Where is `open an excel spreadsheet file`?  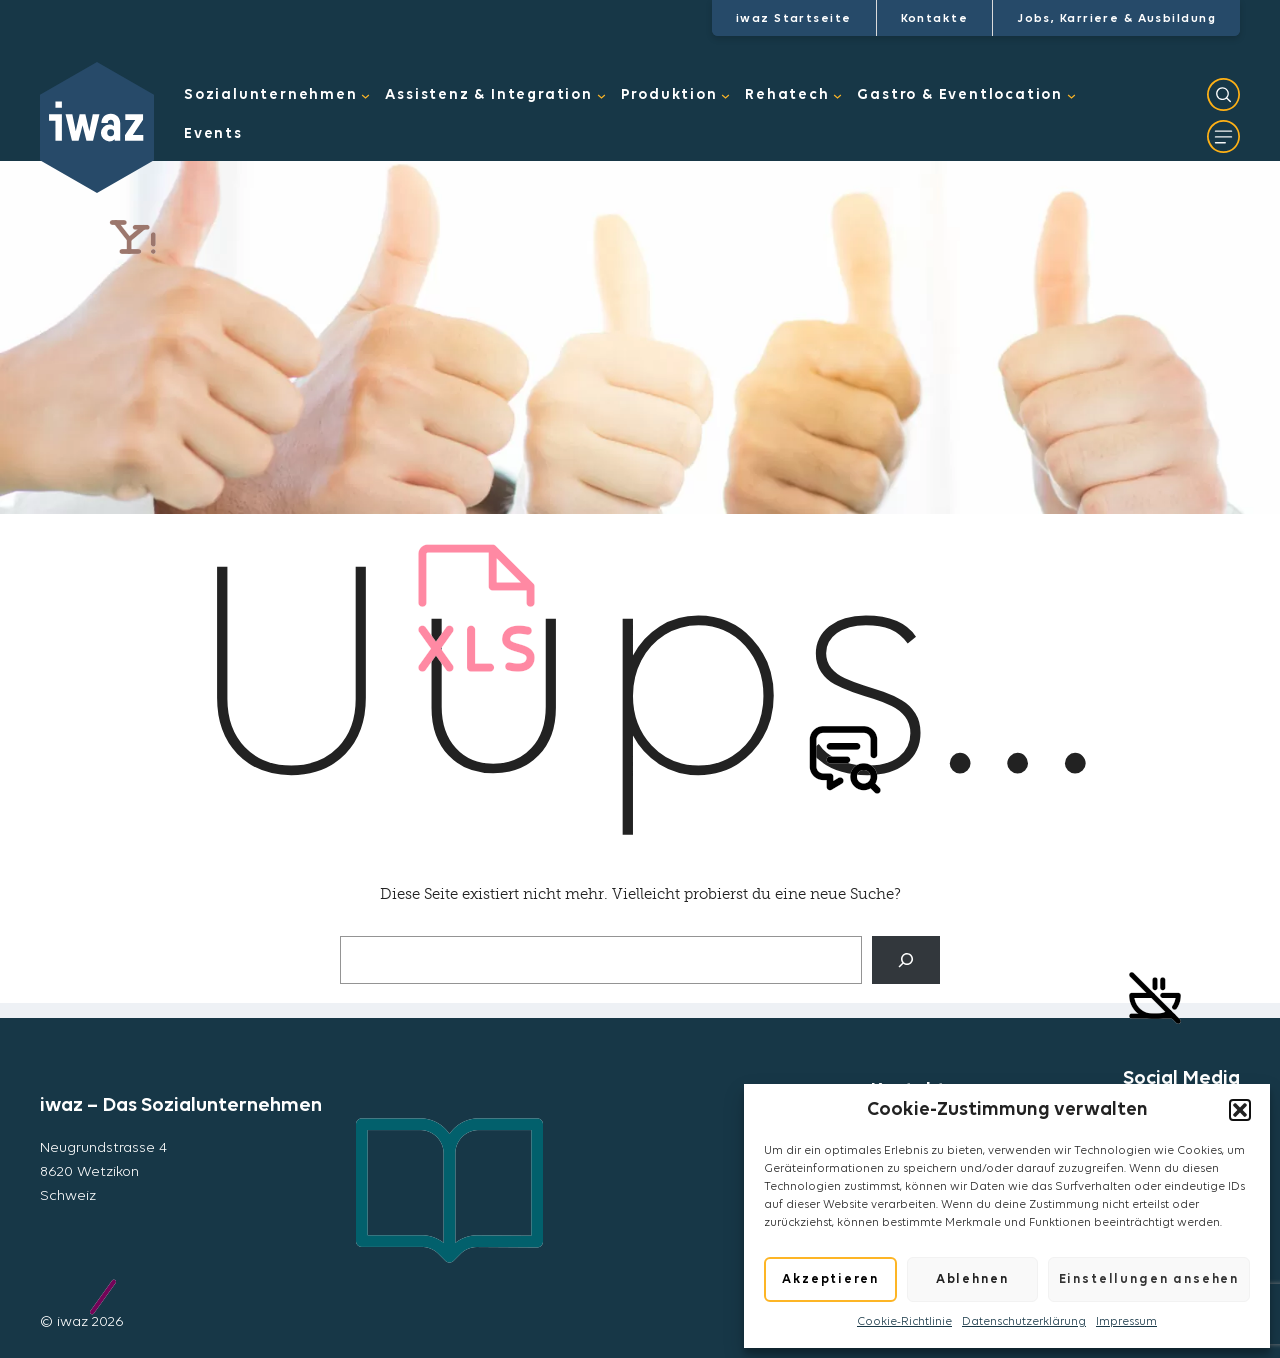
open an excel spreadsheet file is located at coordinates (476, 613).